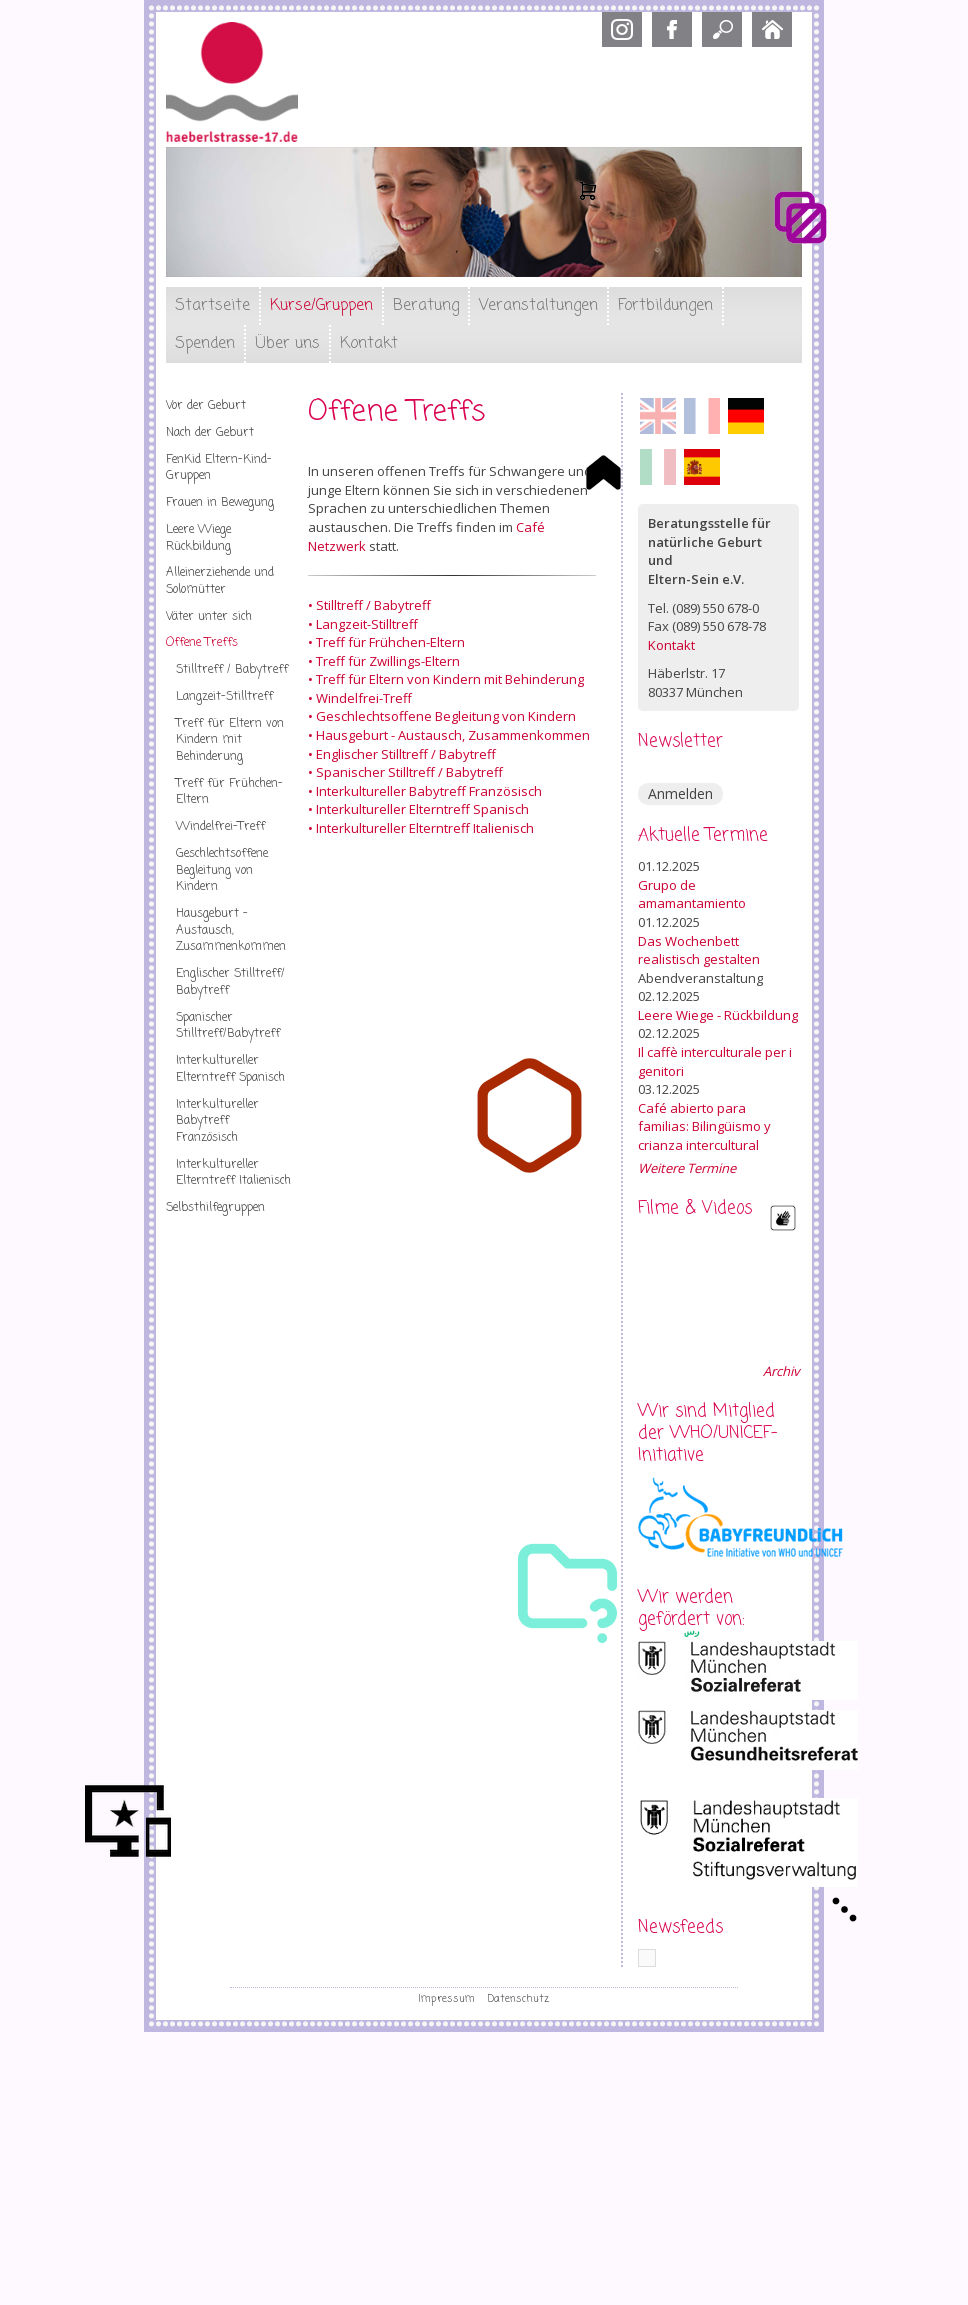 The height and width of the screenshot is (2305, 968). Describe the element at coordinates (529, 1115) in the screenshot. I see `select a hexagonal shape or polygon tool` at that location.